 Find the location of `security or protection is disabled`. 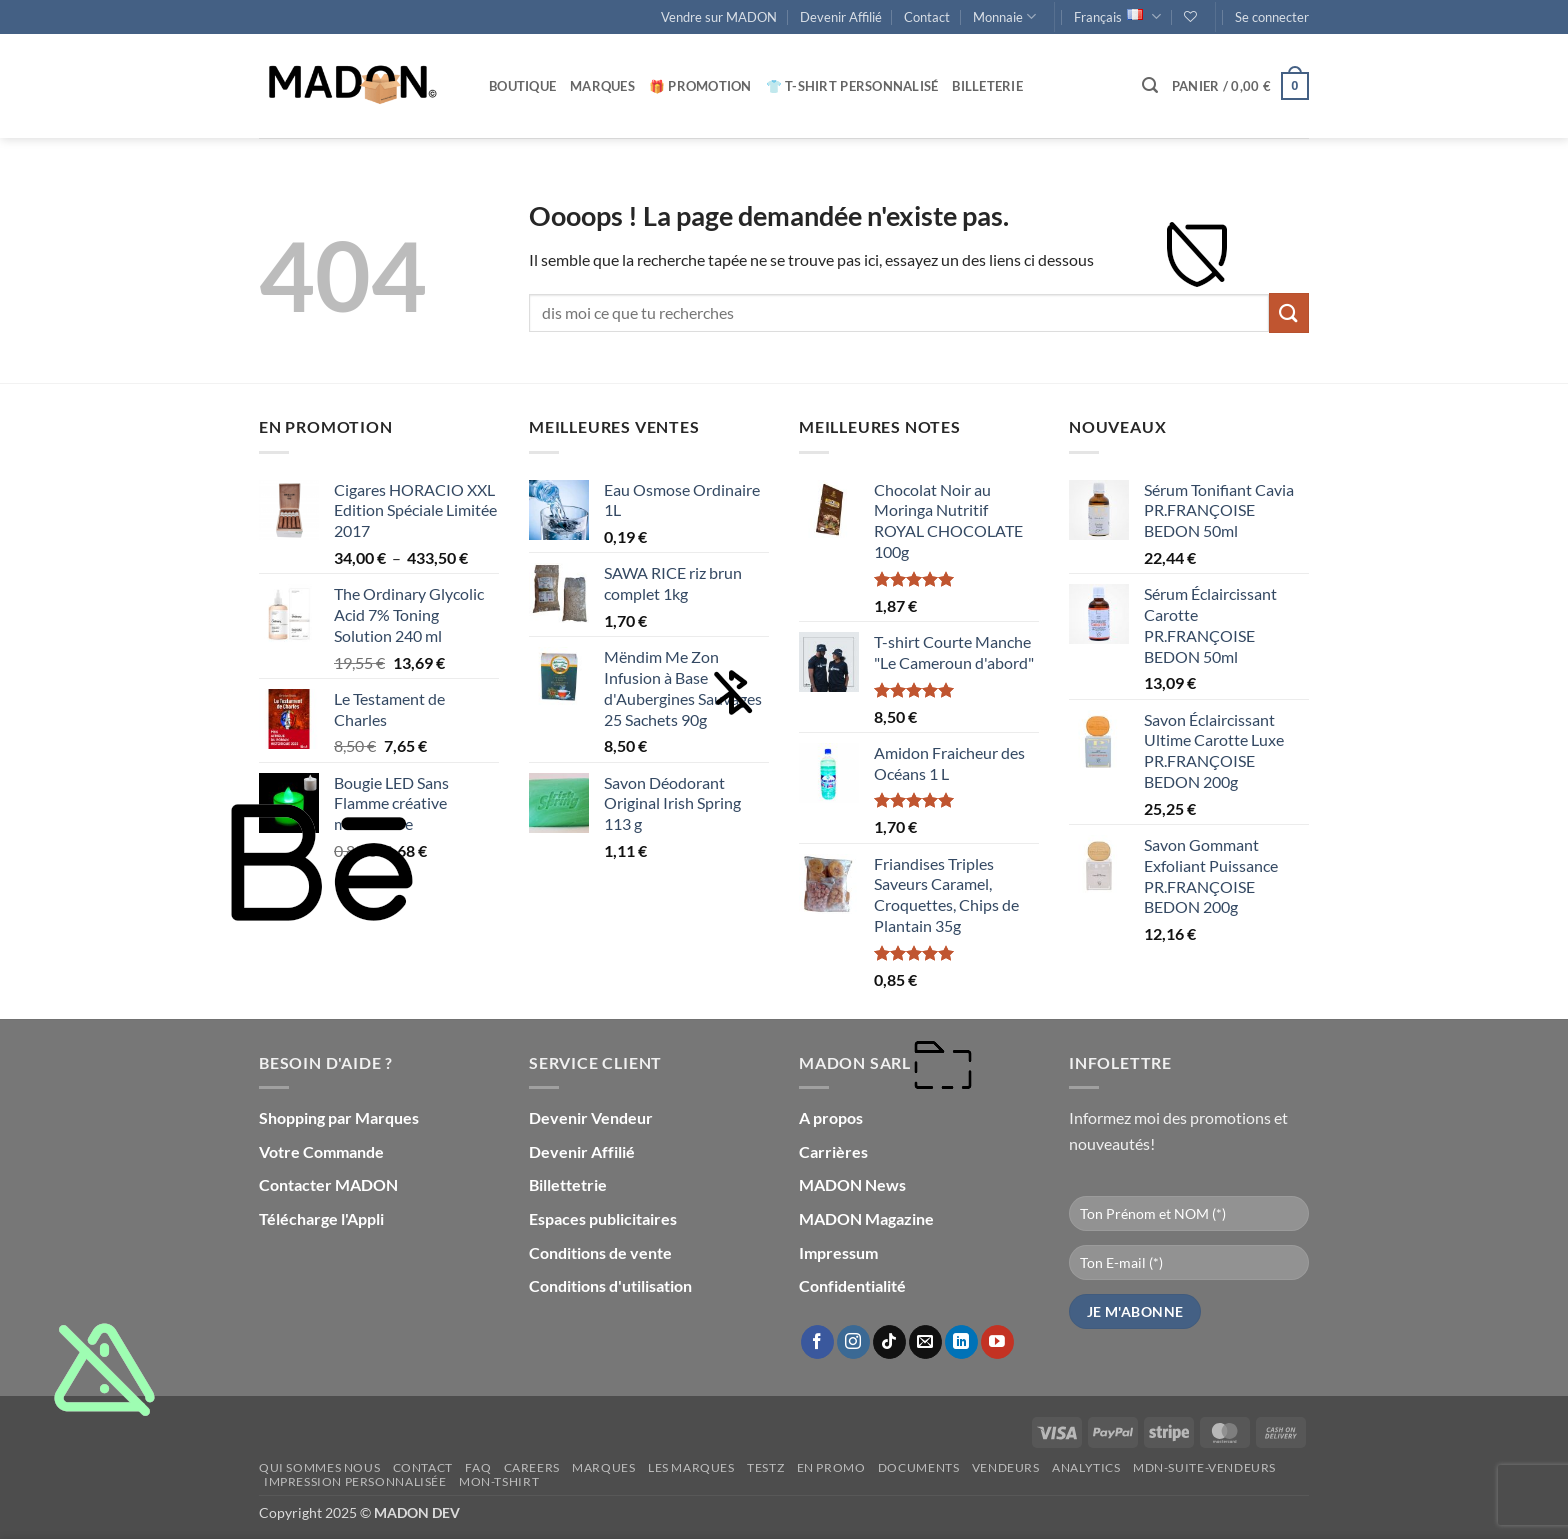

security or protection is disabled is located at coordinates (1197, 252).